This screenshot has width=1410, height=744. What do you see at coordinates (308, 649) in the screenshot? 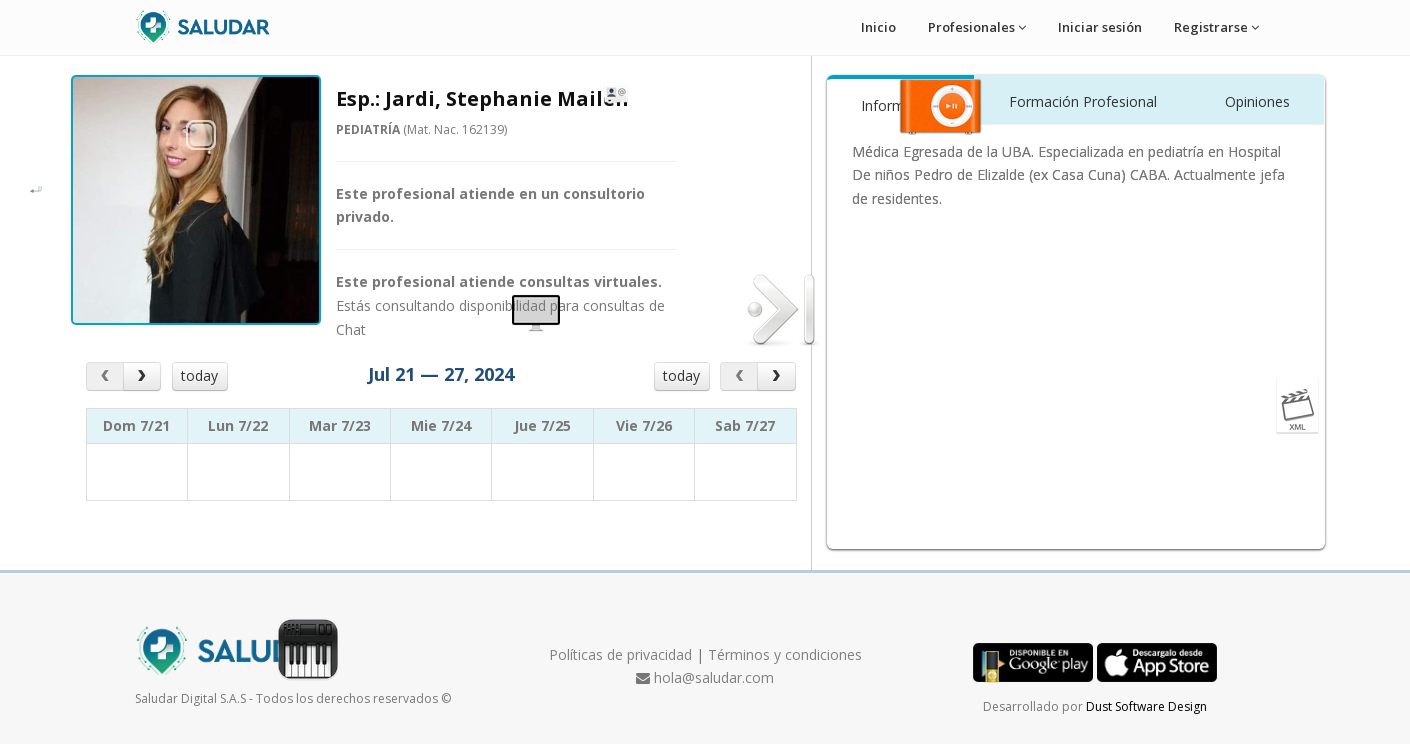
I see `open audio midi setup utility` at bounding box center [308, 649].